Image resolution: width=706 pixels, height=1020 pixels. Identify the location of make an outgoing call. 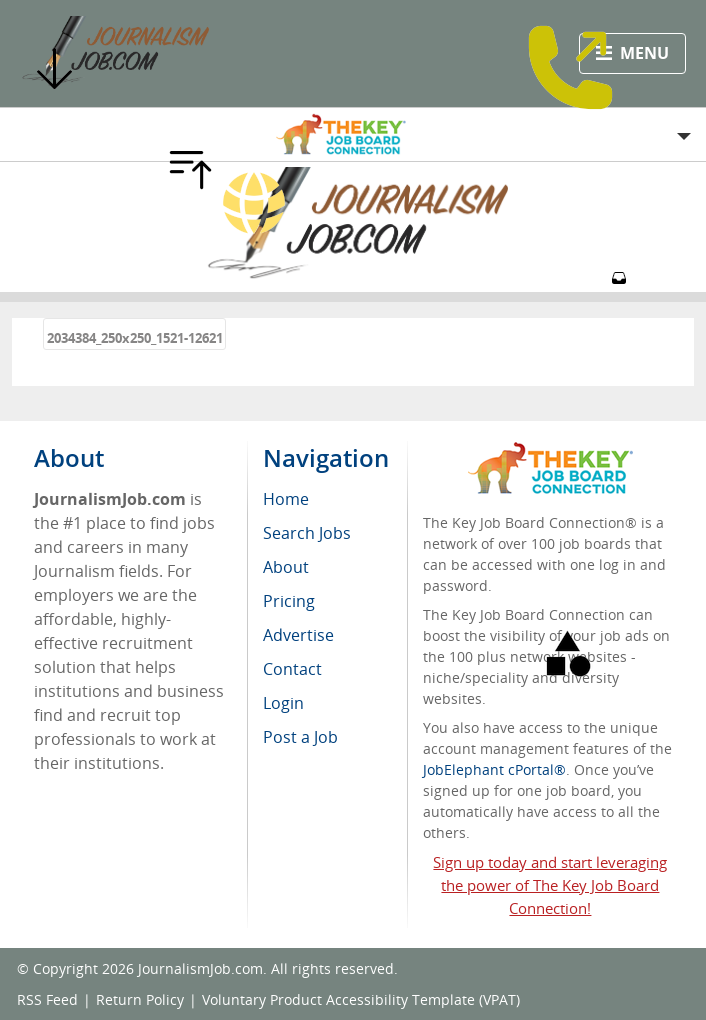
(570, 67).